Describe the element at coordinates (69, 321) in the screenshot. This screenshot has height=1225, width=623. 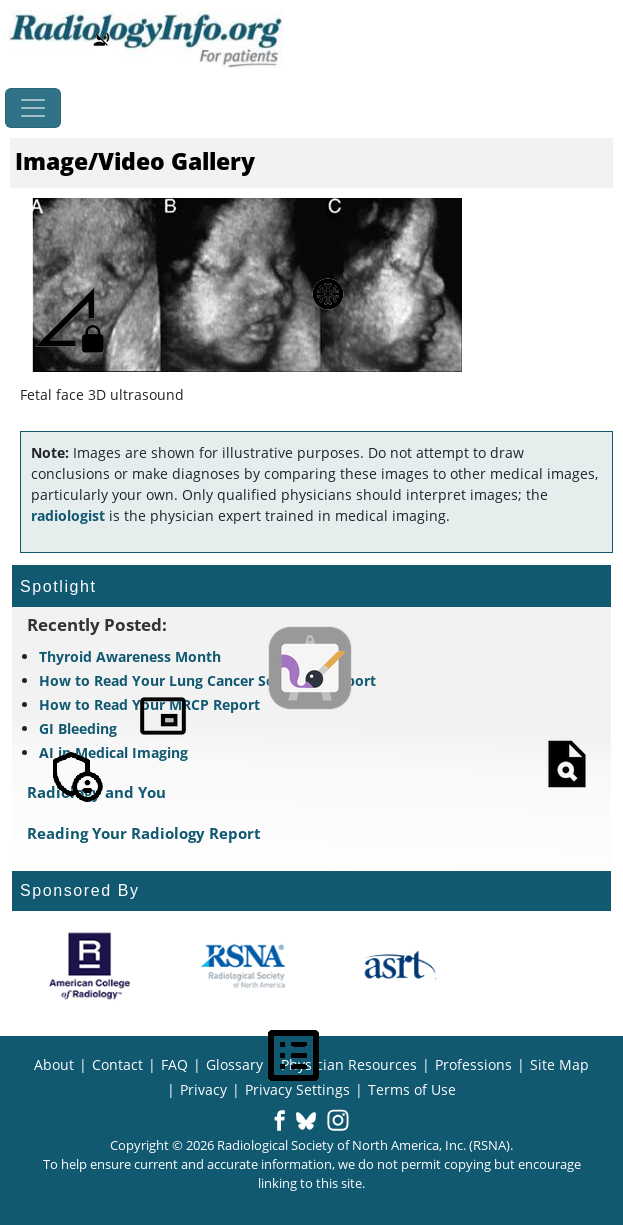
I see `network connection is secured or encrypted` at that location.